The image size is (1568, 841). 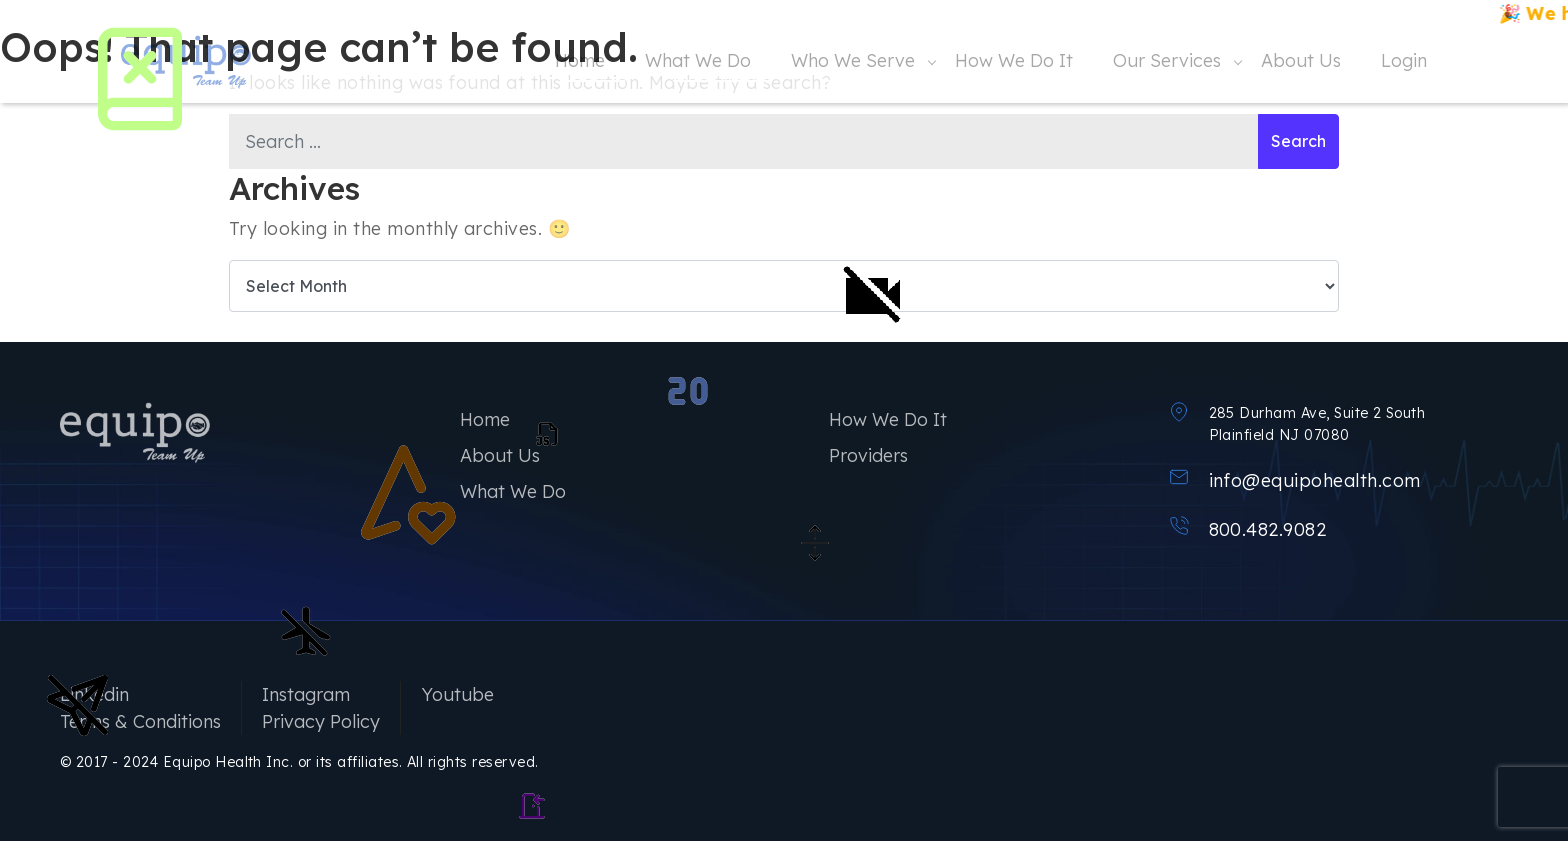 What do you see at coordinates (403, 492) in the screenshot?
I see `navigate to a favorite or saved location` at bounding box center [403, 492].